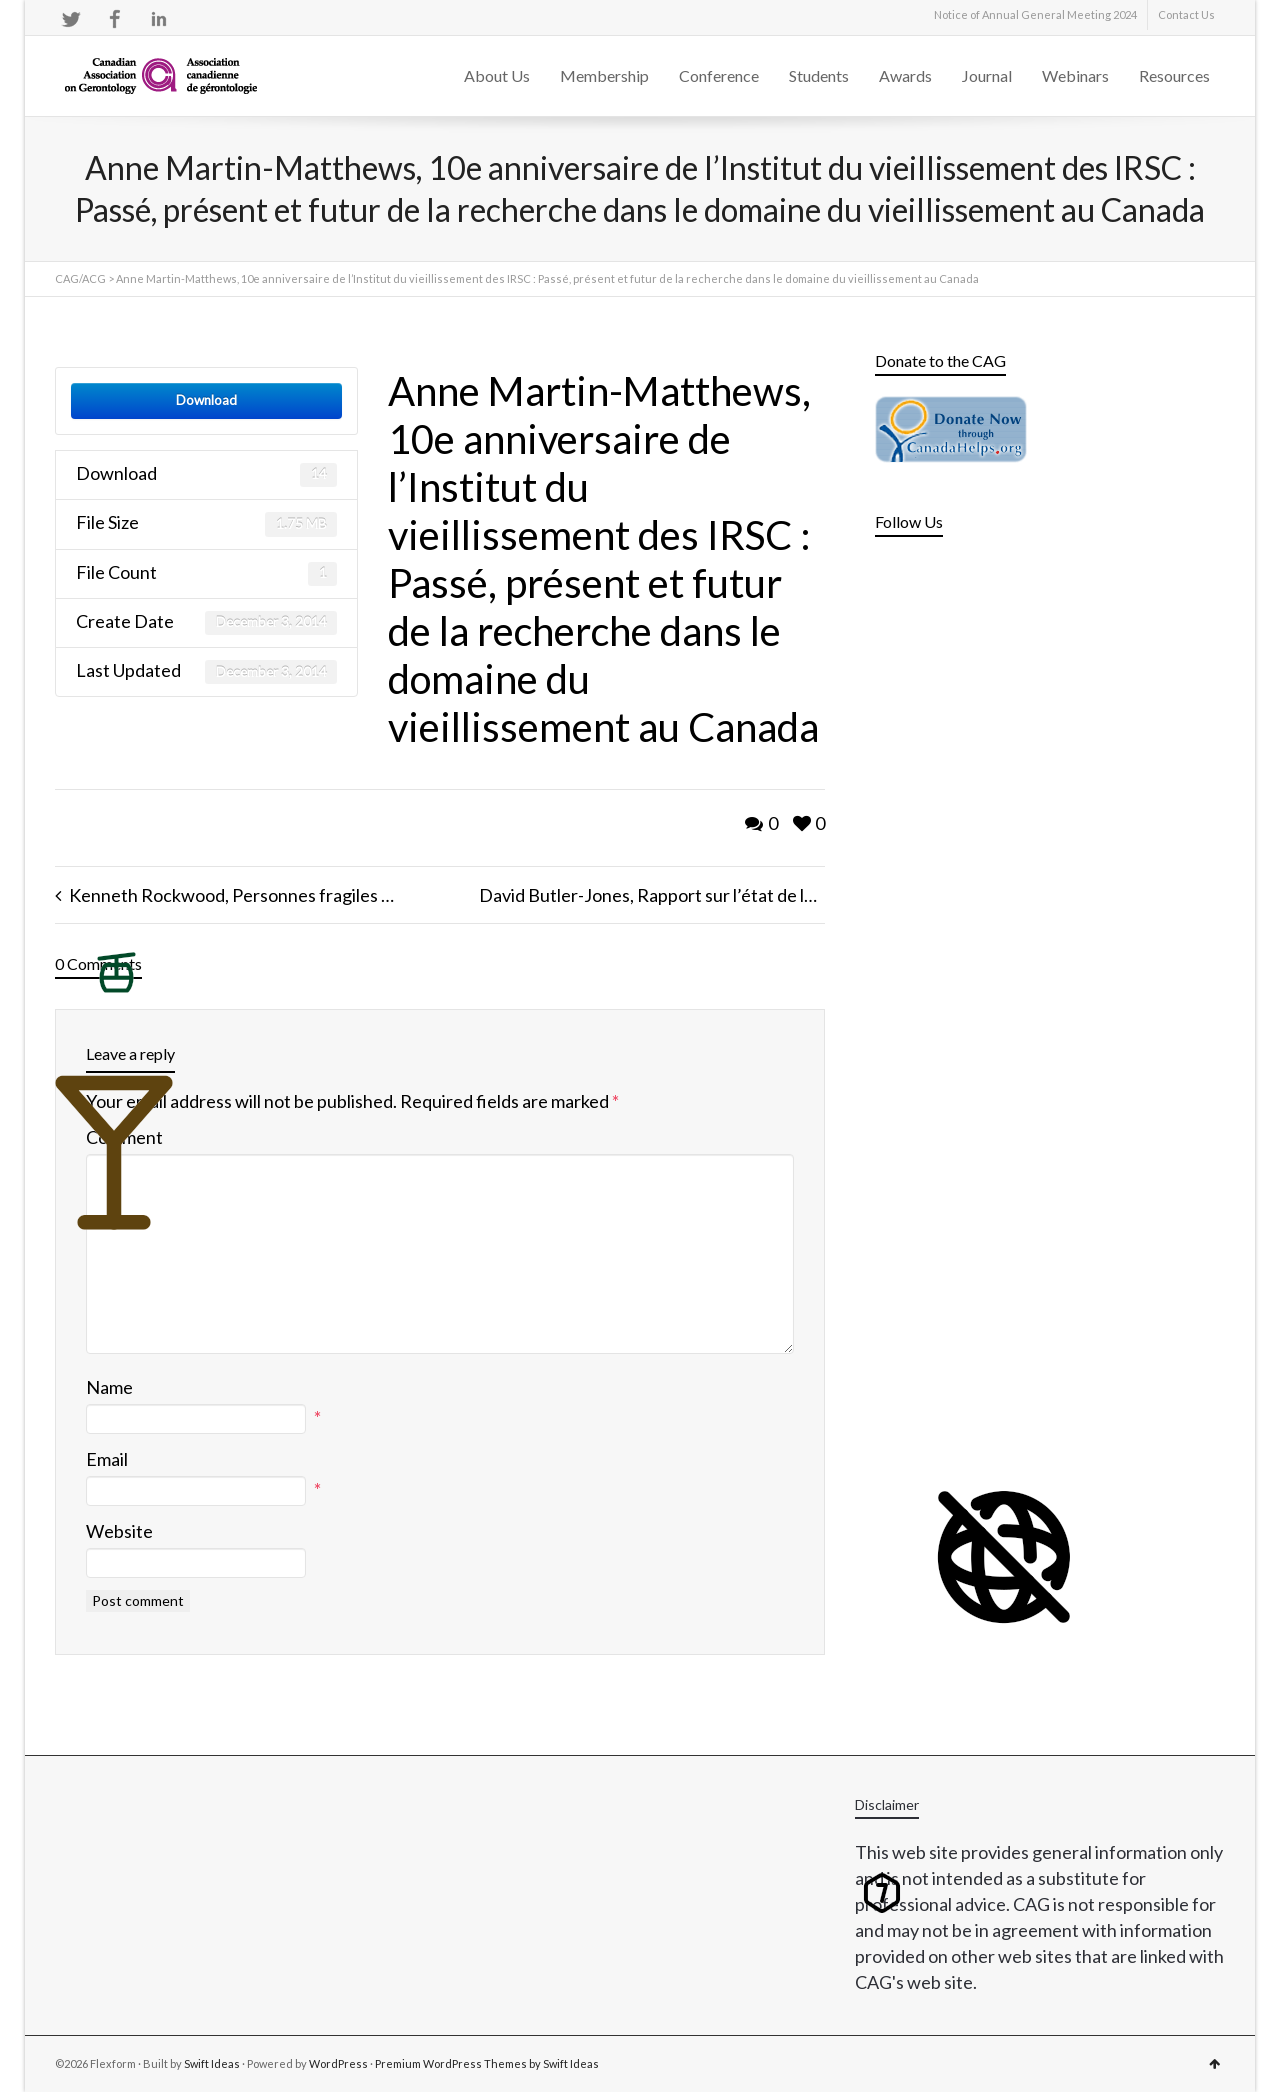  I want to click on 360° view unavailable or disabled, so click(1004, 1557).